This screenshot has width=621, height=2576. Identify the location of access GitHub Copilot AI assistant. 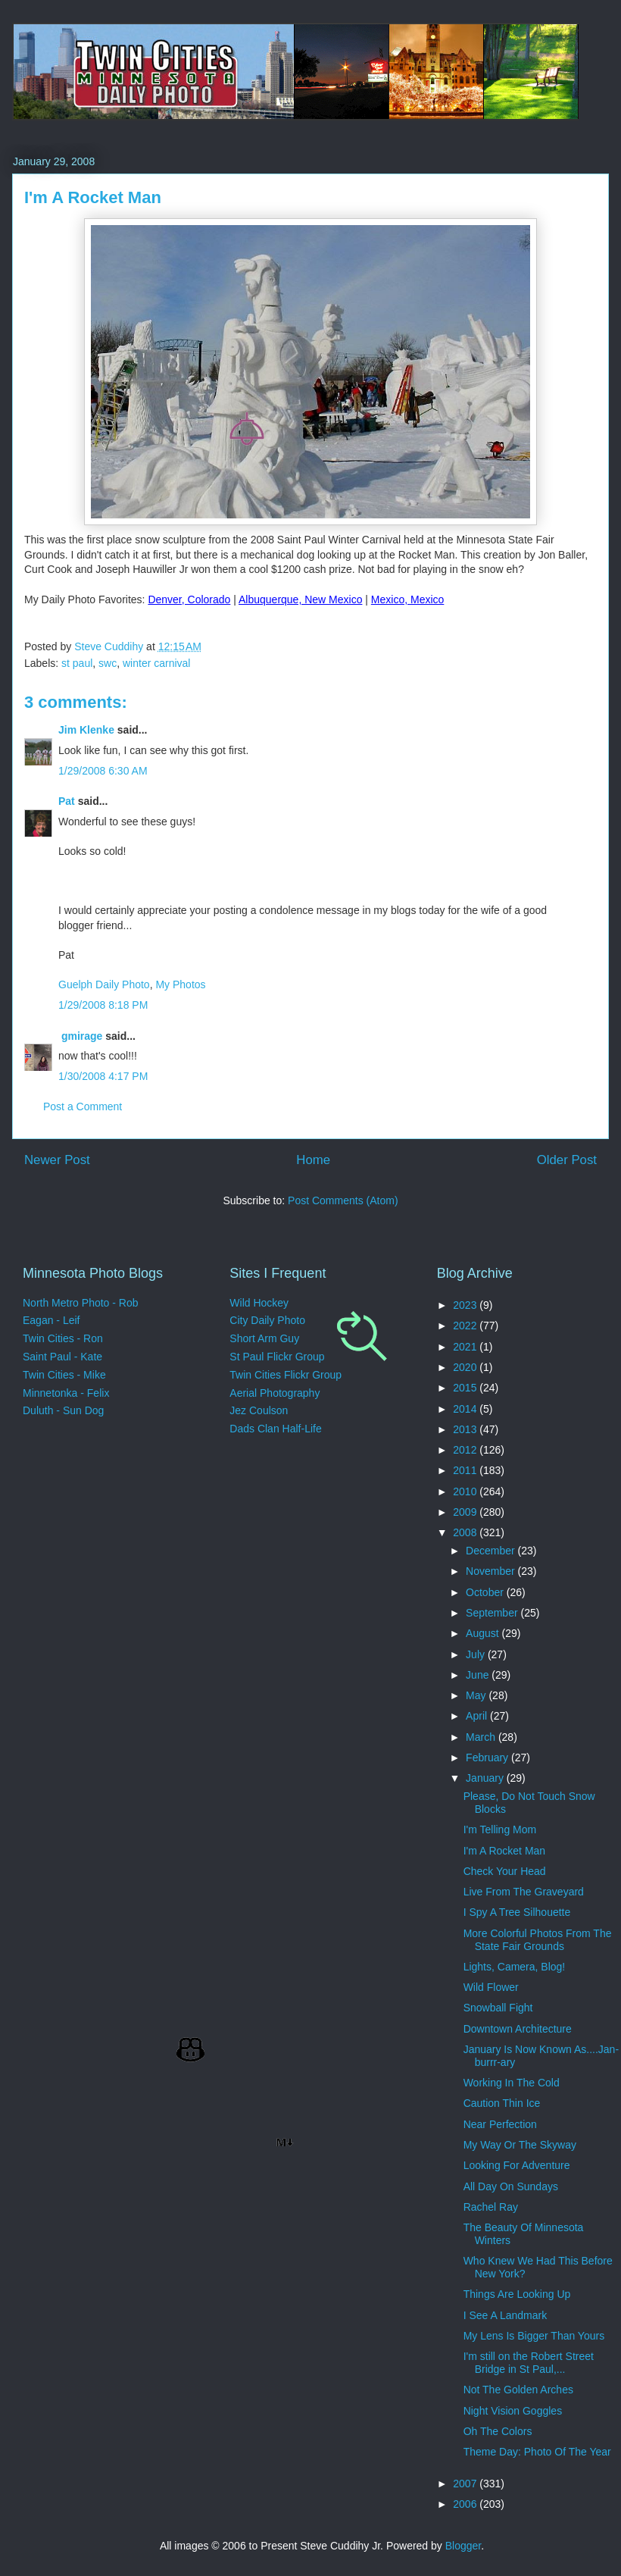
(190, 2049).